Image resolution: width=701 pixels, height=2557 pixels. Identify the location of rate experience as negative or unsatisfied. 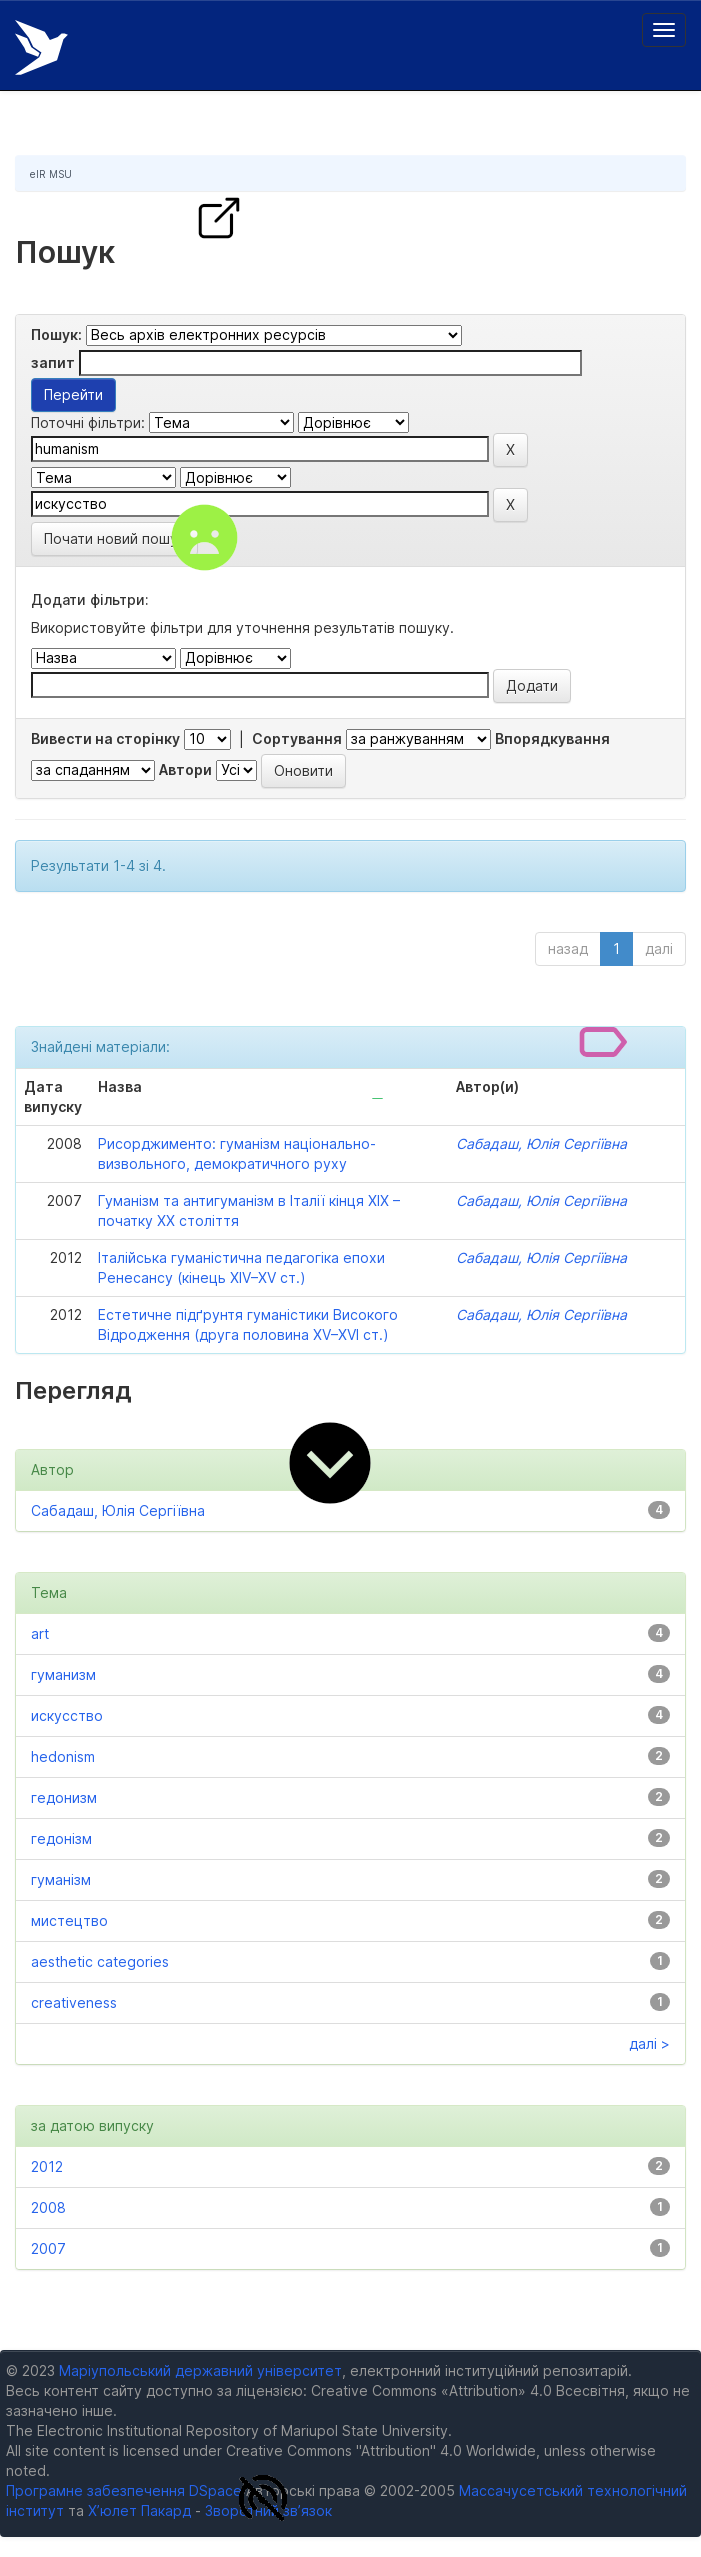
(204, 537).